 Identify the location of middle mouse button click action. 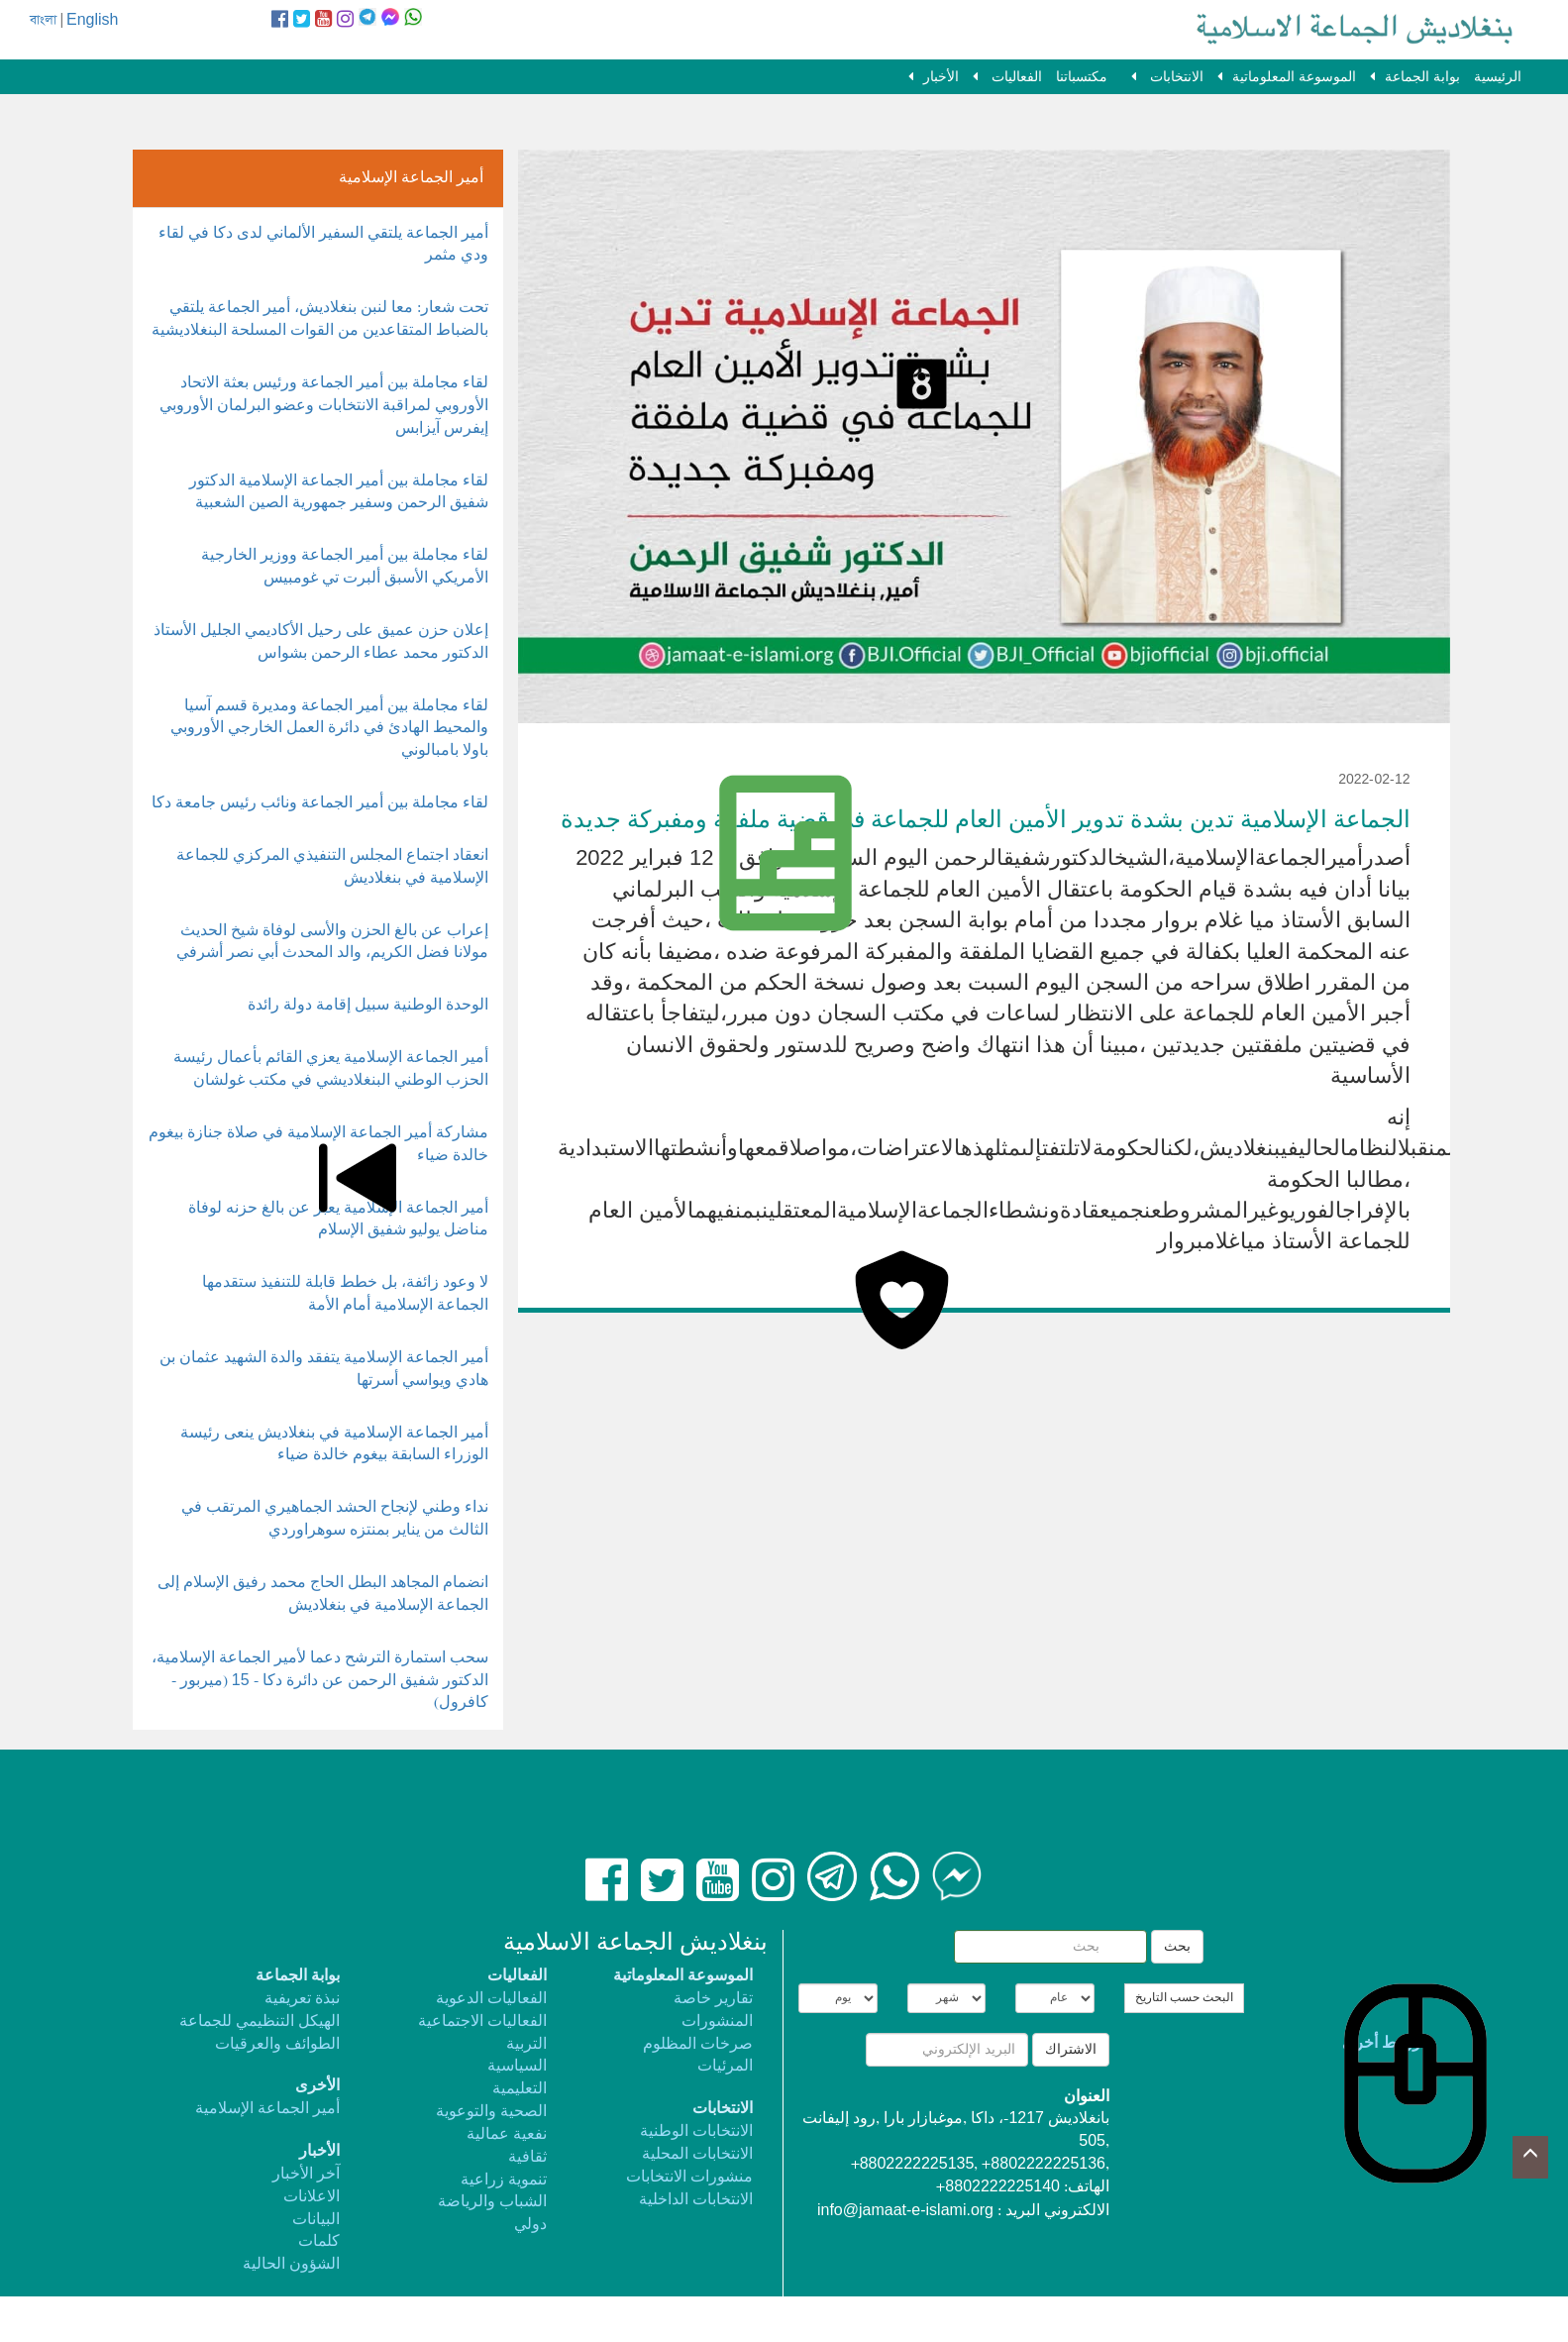
(1415, 2083).